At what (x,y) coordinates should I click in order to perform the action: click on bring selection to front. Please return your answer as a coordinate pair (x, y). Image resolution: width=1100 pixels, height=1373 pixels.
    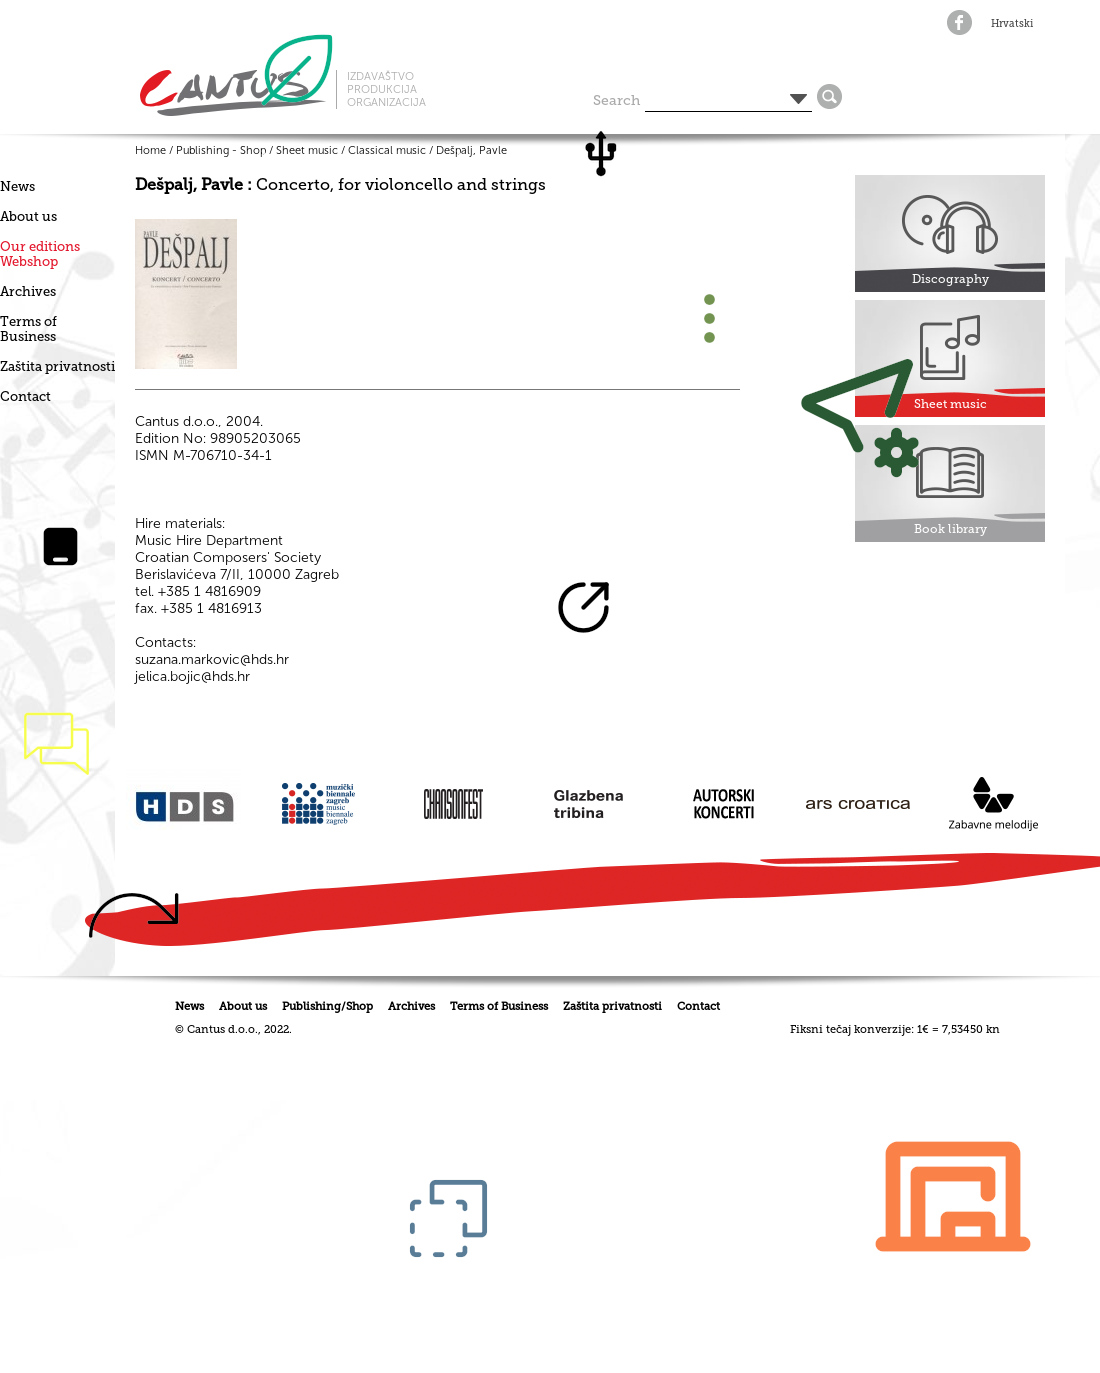
    Looking at the image, I should click on (448, 1218).